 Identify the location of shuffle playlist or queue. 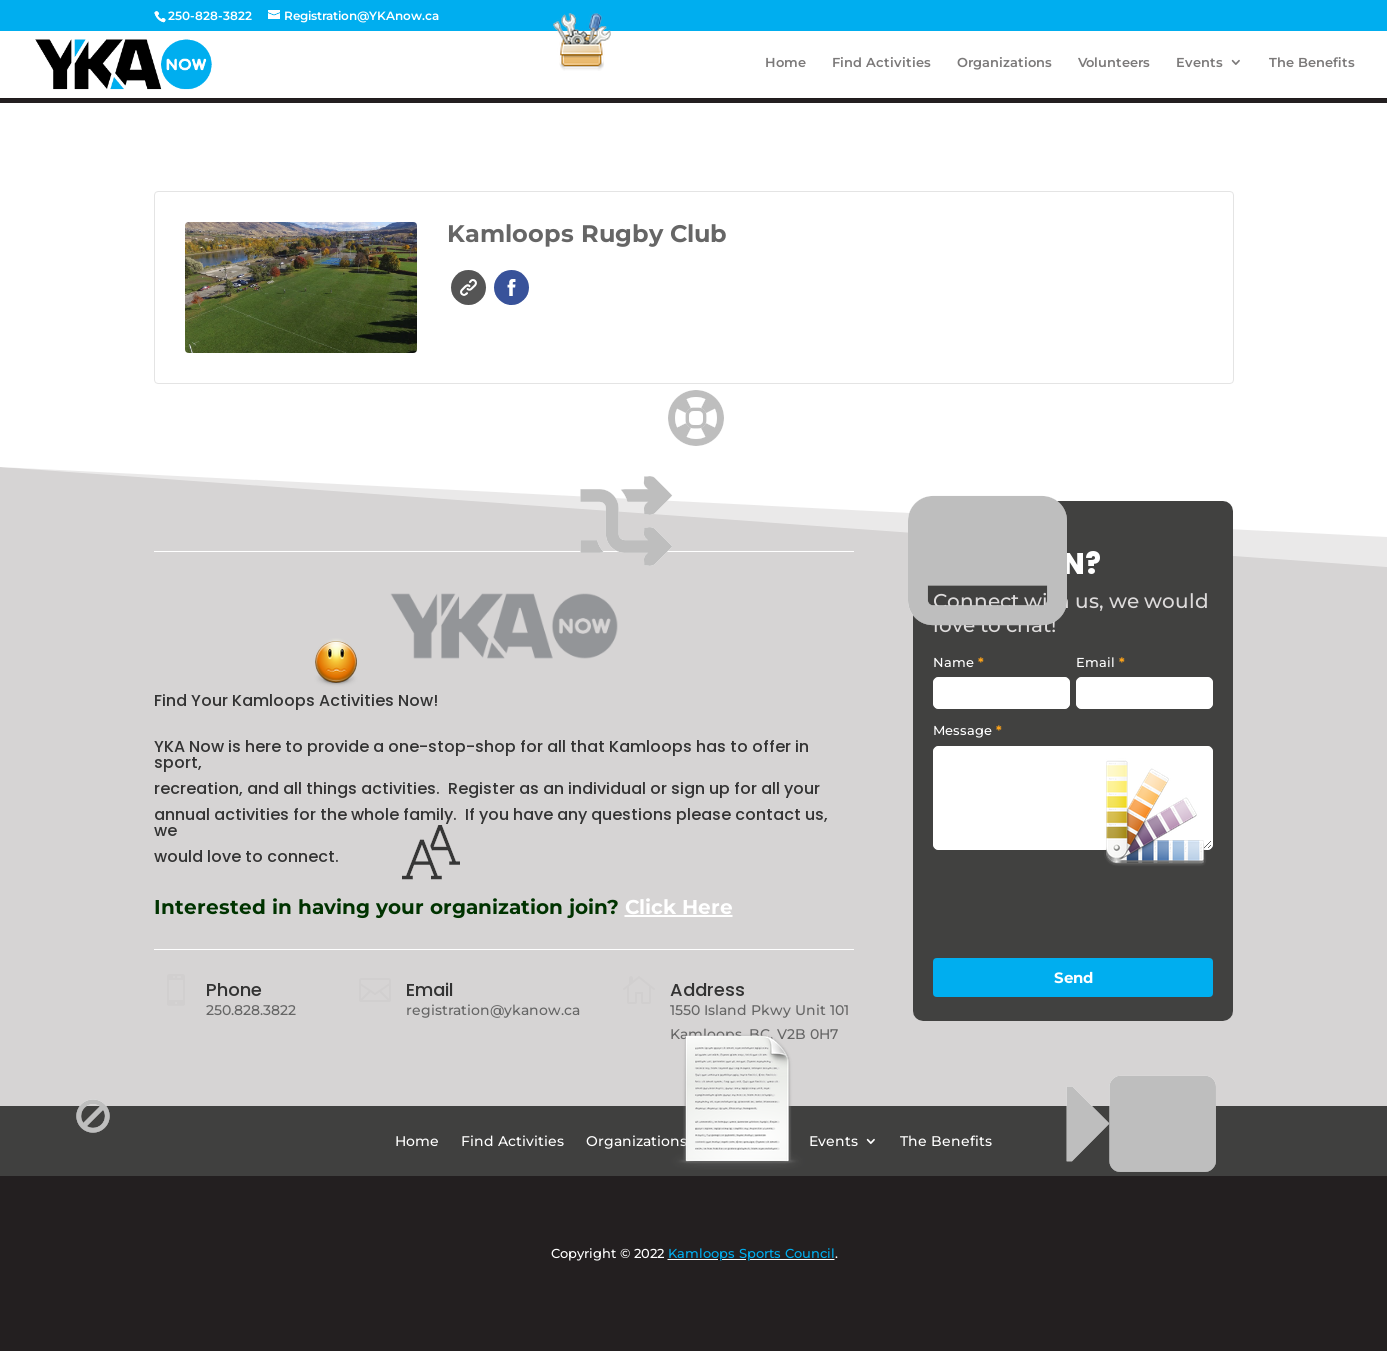
(625, 521).